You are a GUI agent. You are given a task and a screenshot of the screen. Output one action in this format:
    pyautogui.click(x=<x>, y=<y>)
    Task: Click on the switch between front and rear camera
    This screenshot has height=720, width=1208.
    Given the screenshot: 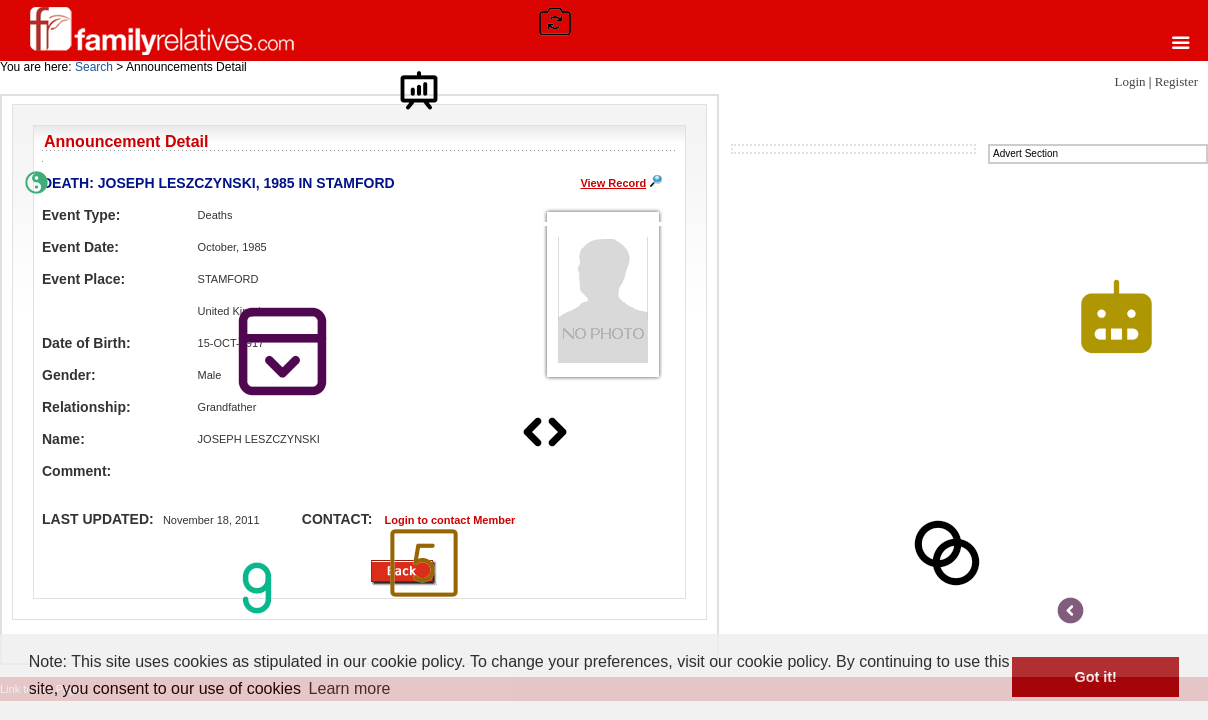 What is the action you would take?
    pyautogui.click(x=555, y=22)
    